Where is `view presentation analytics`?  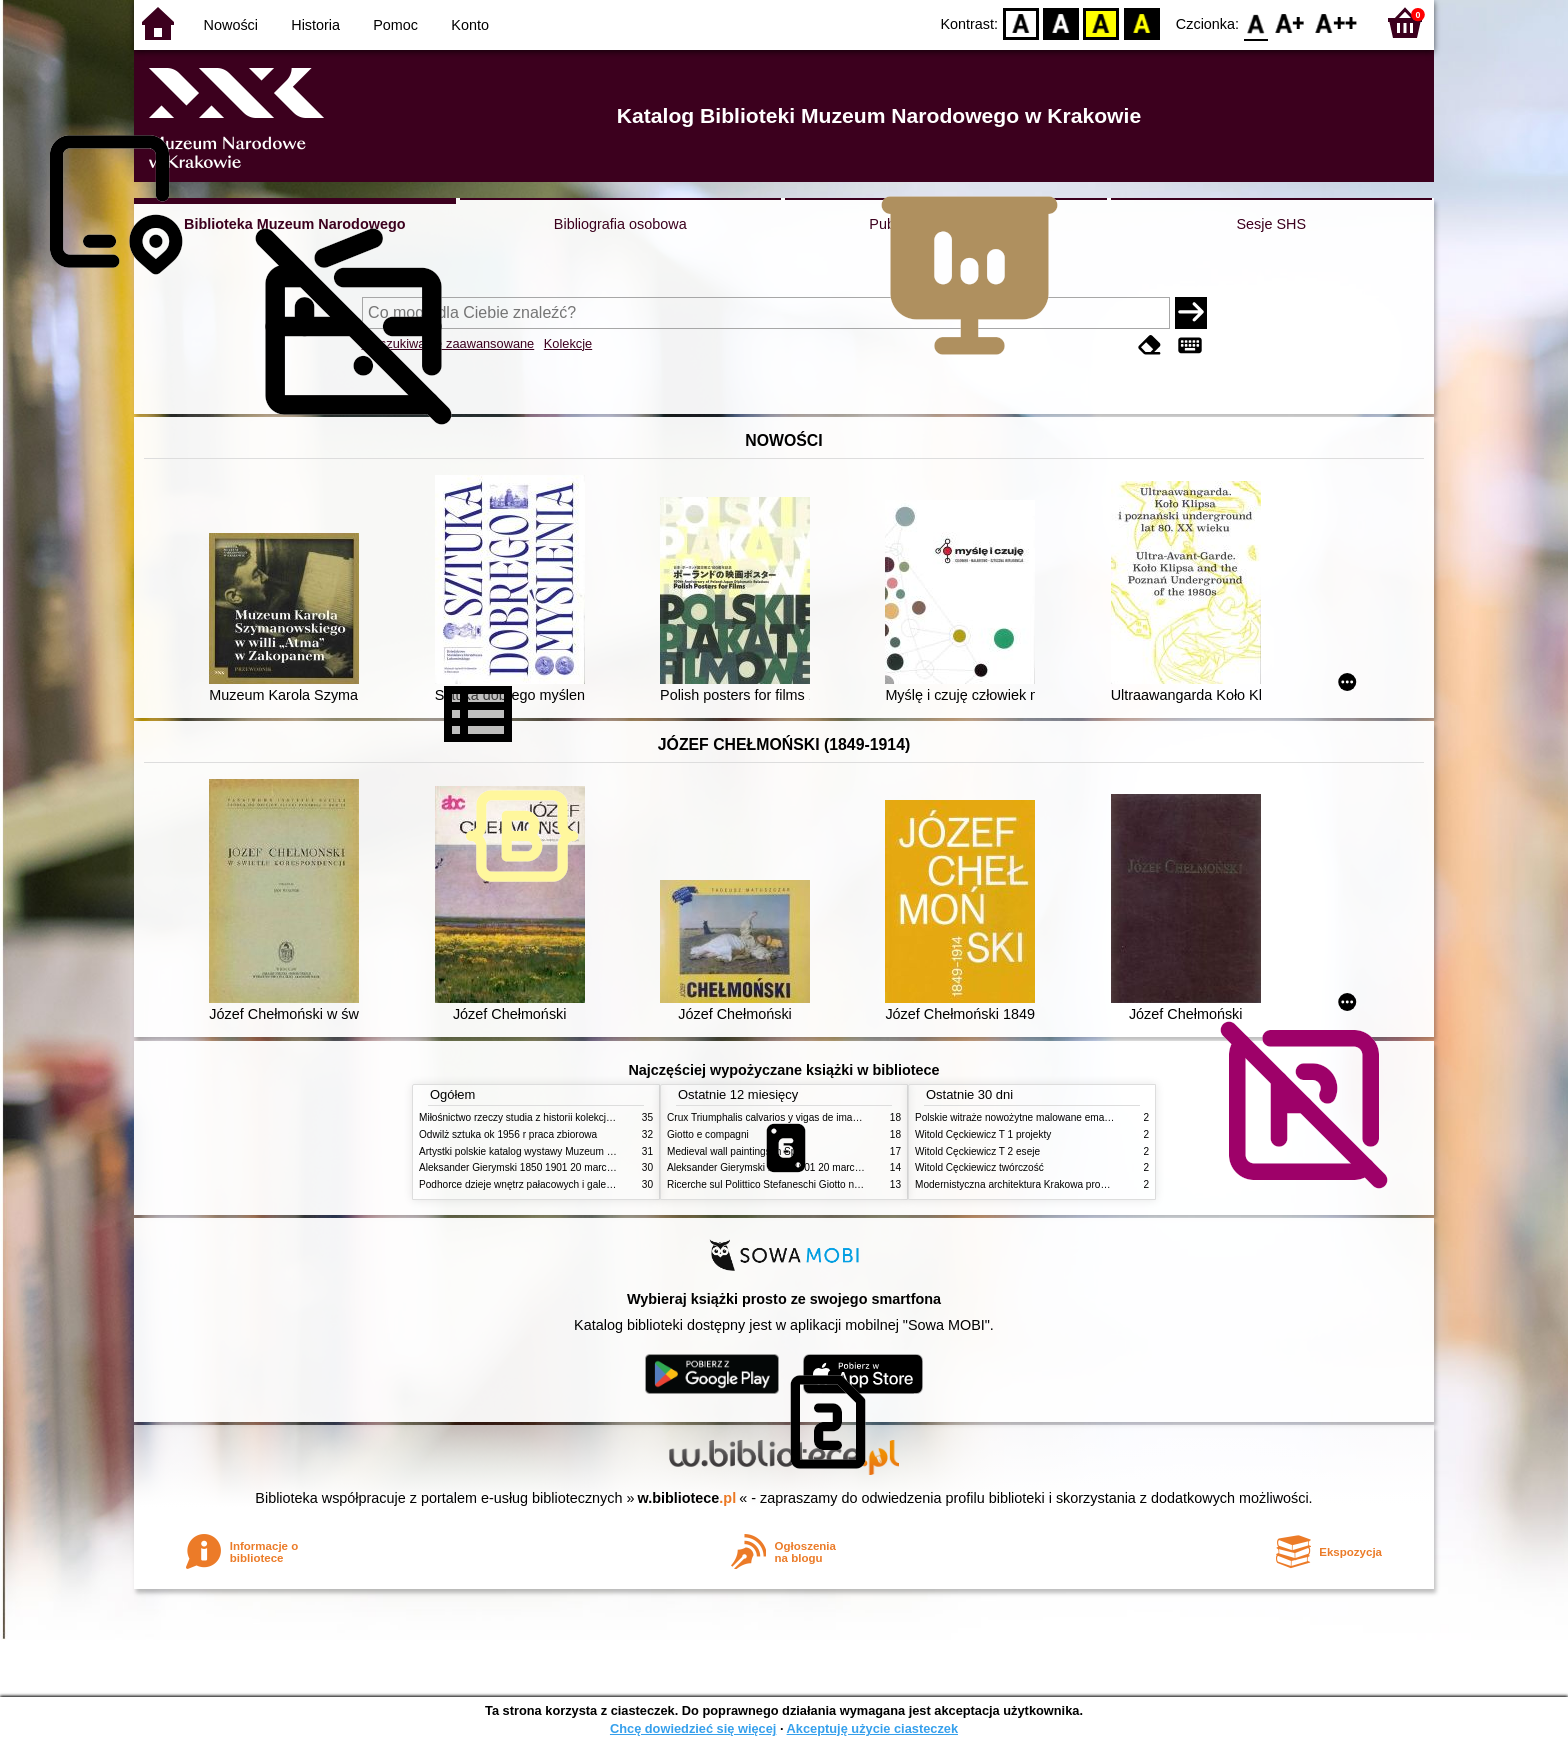
view presentation analytics is located at coordinates (969, 275).